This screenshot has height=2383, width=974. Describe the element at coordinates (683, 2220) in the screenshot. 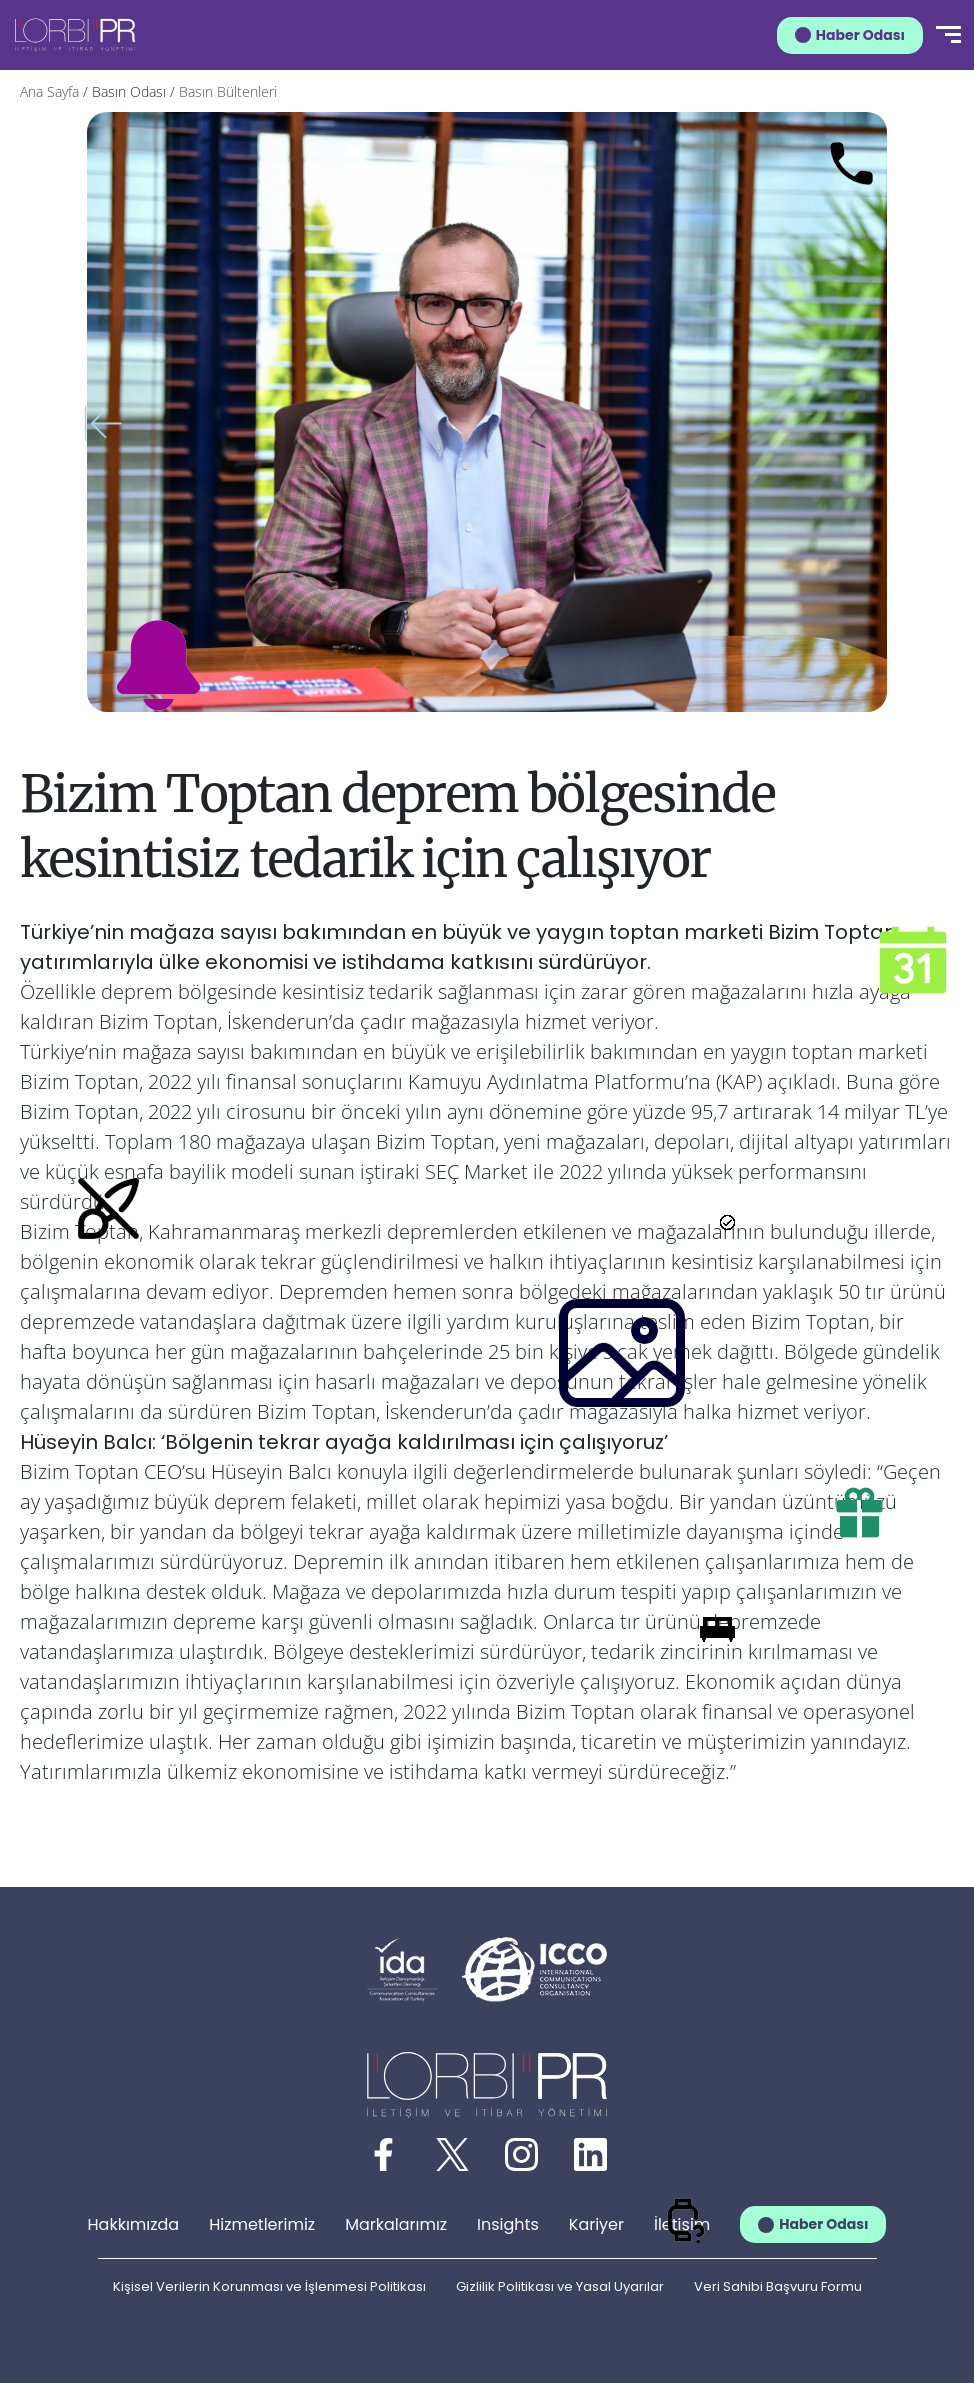

I see `smartwatch help or support` at that location.